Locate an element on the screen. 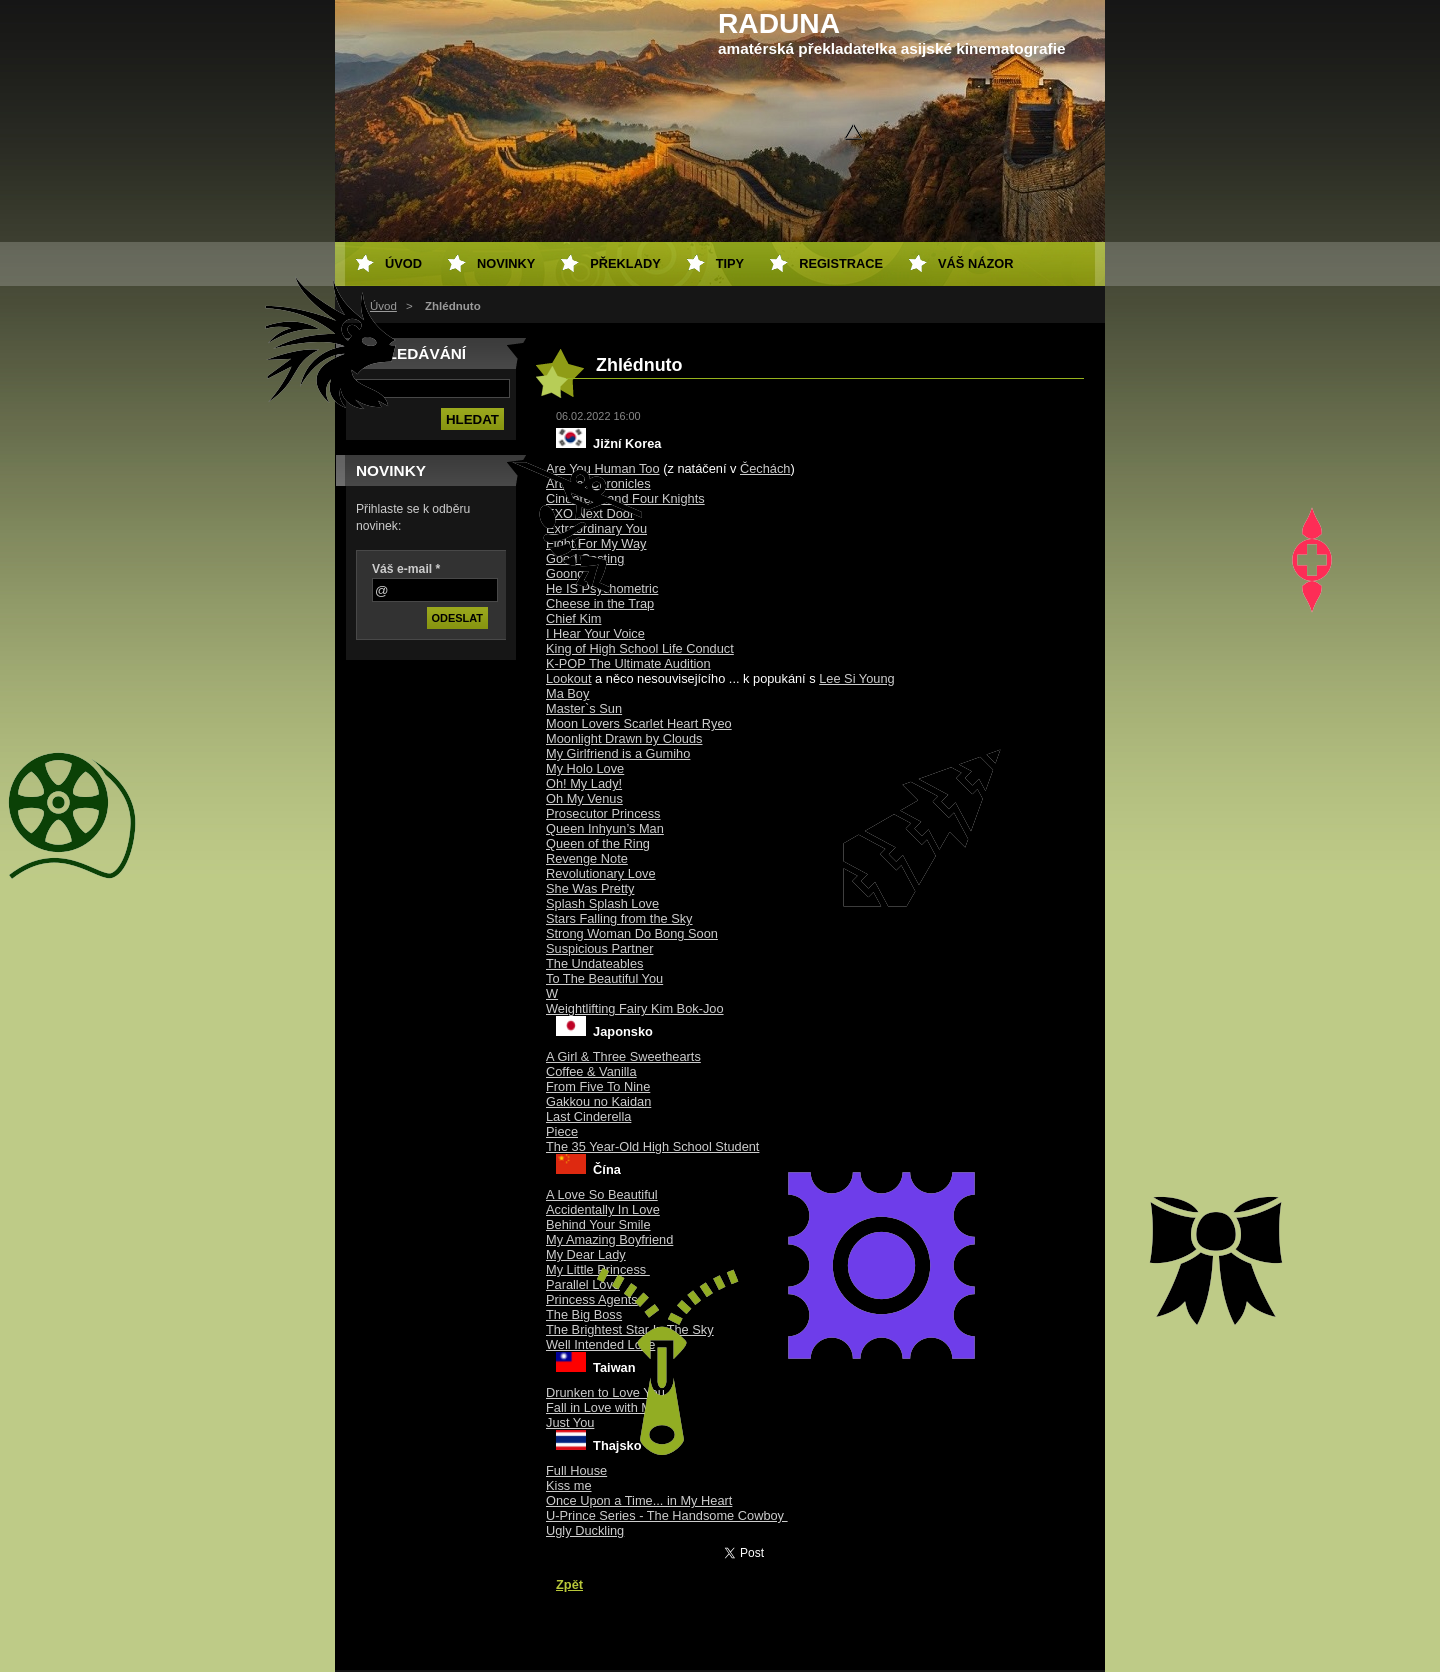 This screenshot has width=1440, height=1672. indicates player has reached level two status is located at coordinates (1312, 560).